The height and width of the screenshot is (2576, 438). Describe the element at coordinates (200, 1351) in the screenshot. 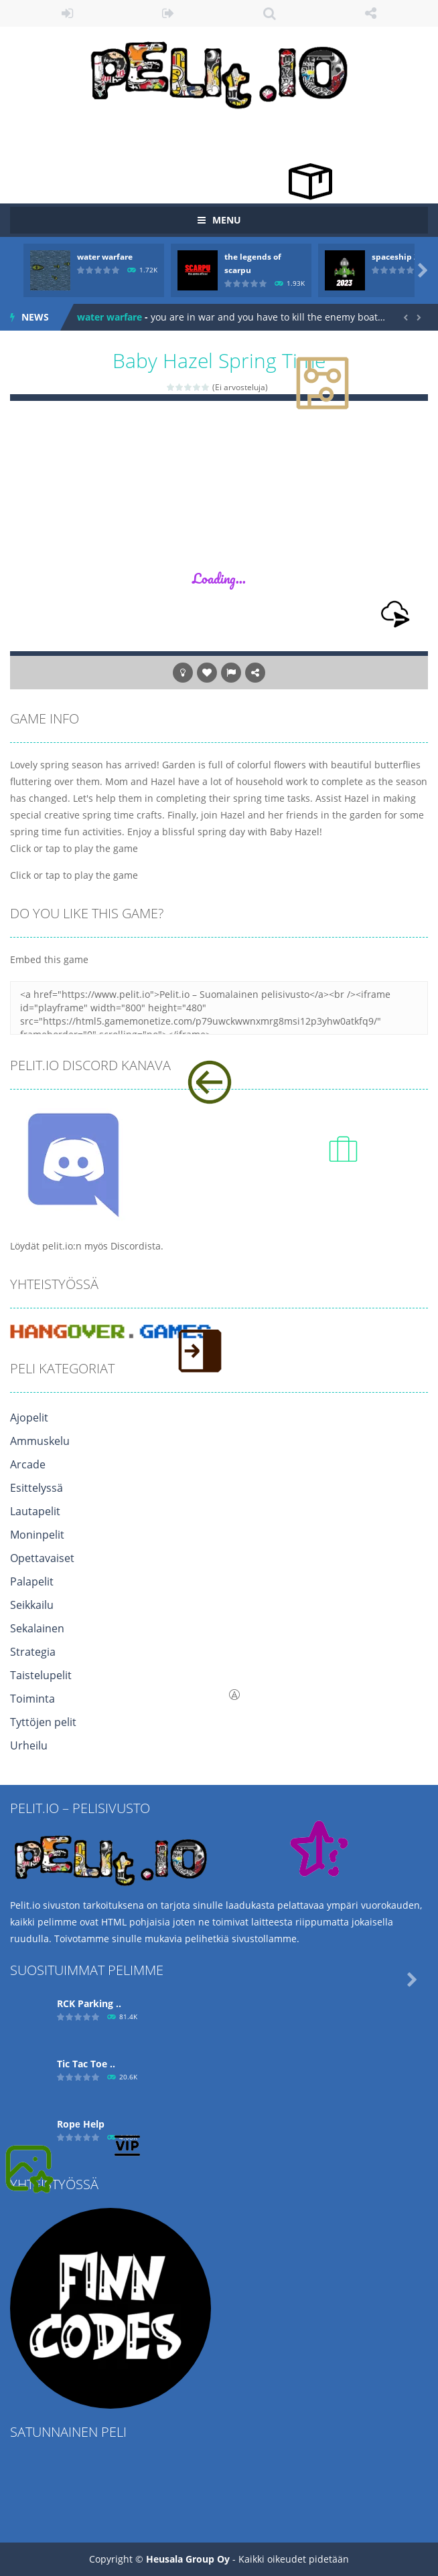

I see `dock panel to the right side of the editor` at that location.